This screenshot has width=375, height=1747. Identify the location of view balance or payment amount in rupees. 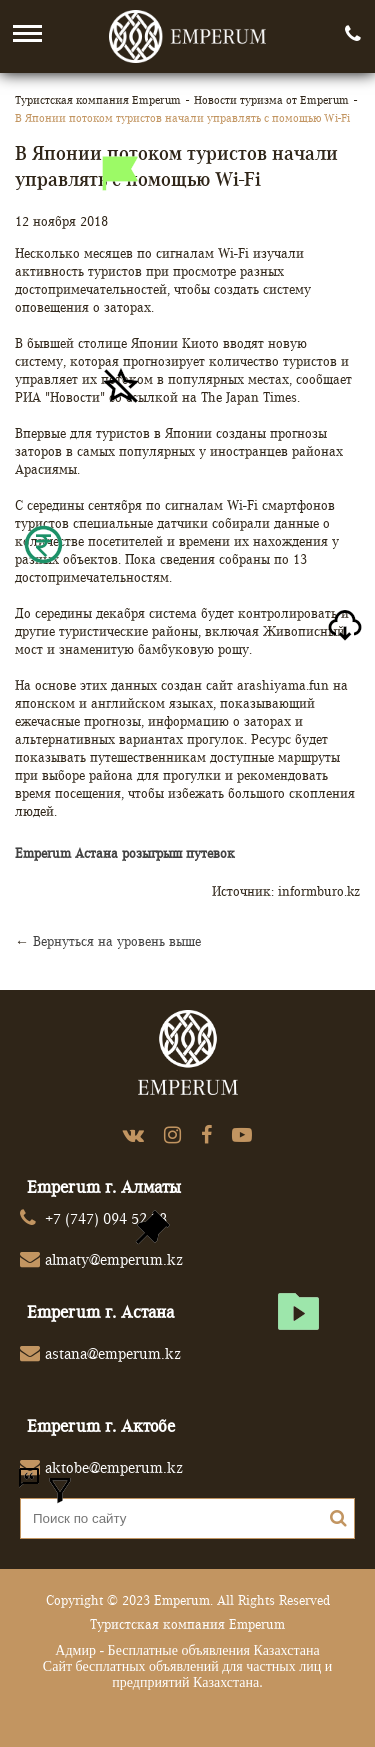
(43, 544).